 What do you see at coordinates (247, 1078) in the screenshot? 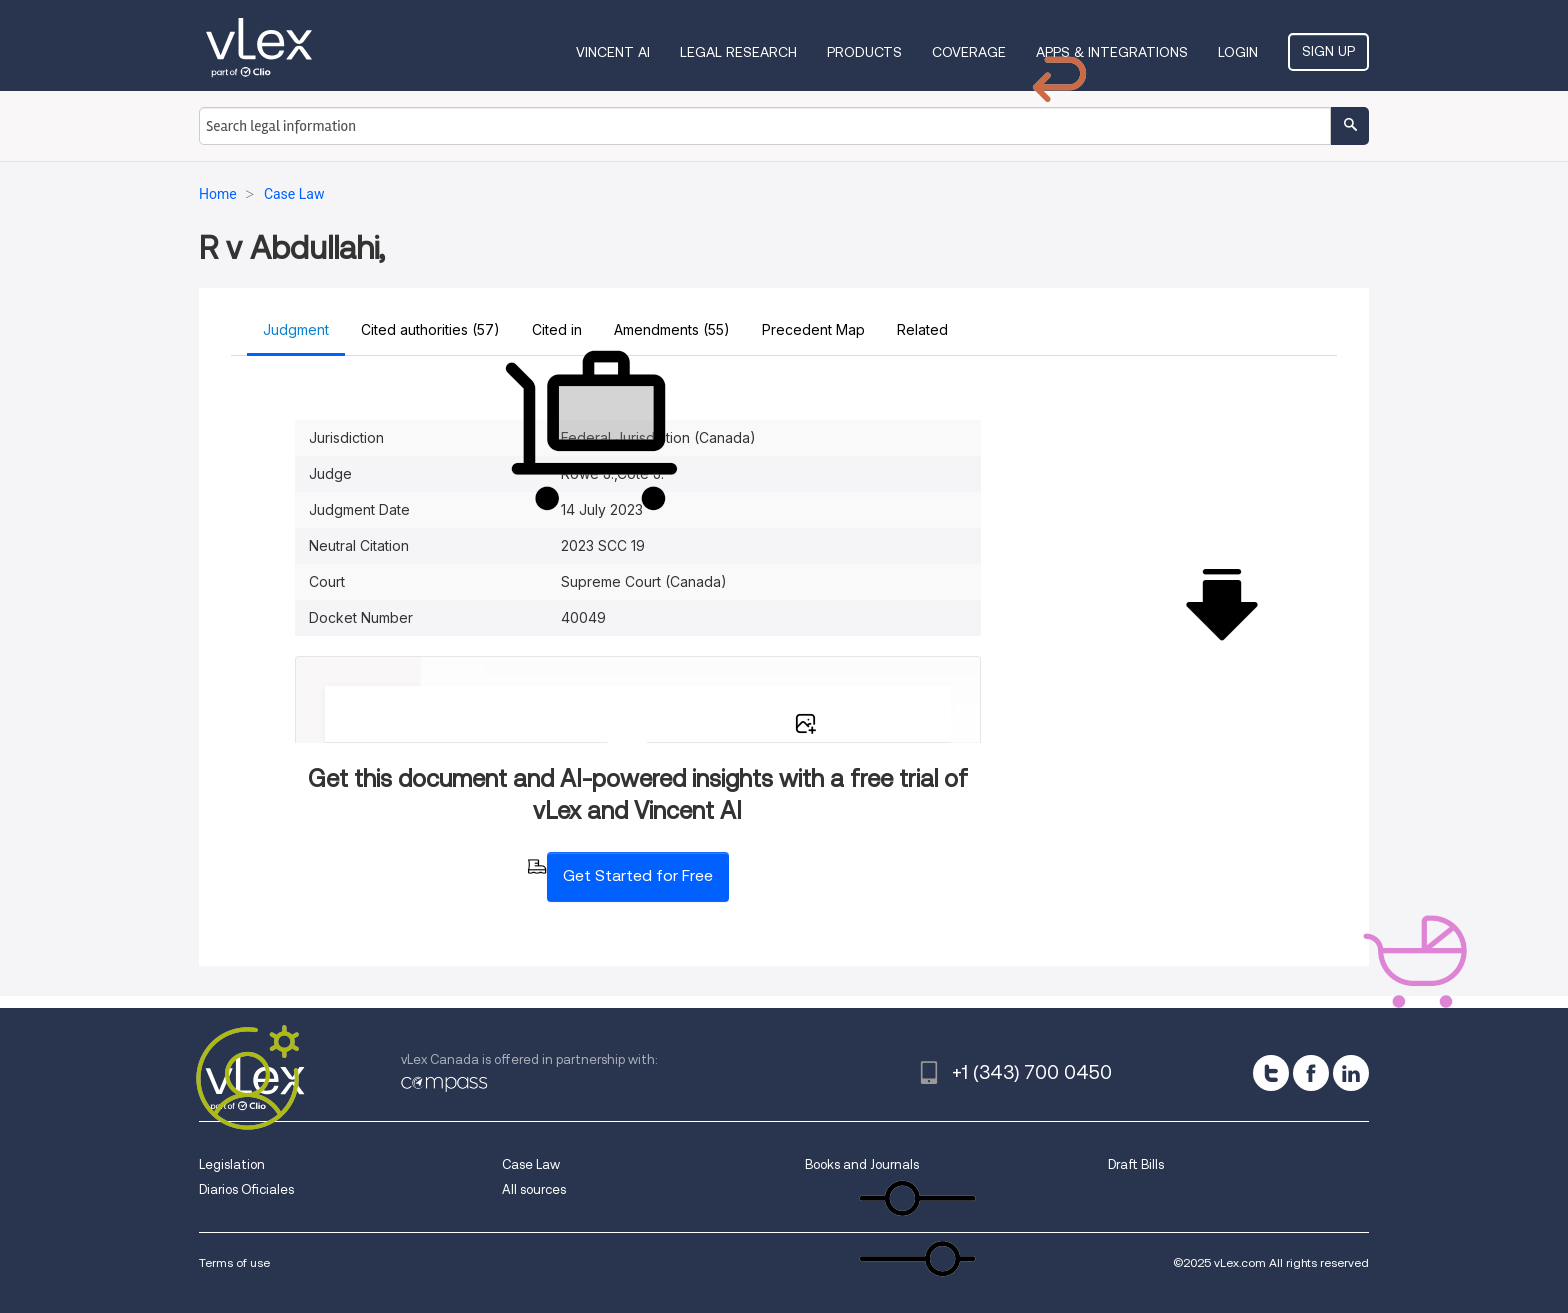
I see `access user profile settings` at bounding box center [247, 1078].